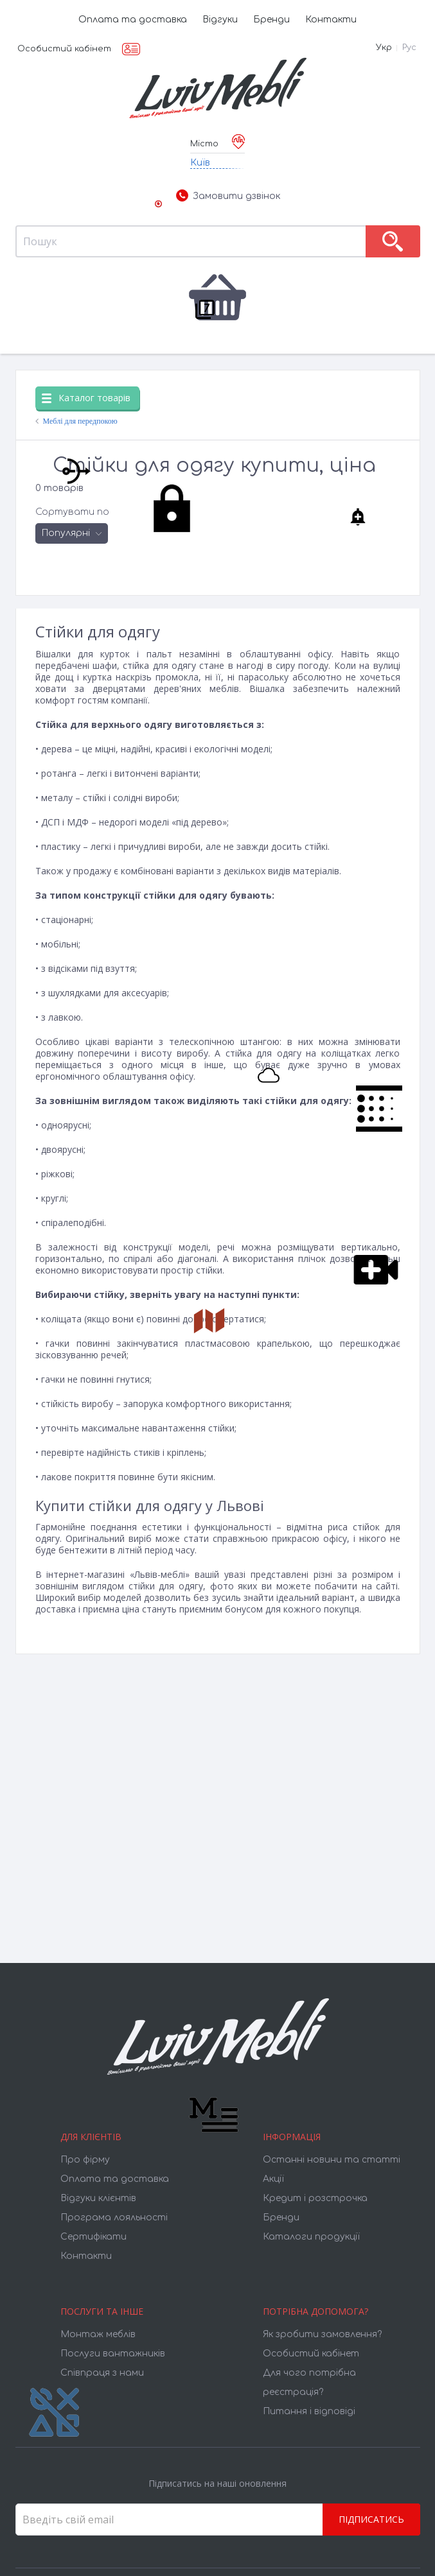  What do you see at coordinates (55, 2412) in the screenshot?
I see `disable icon display` at bounding box center [55, 2412].